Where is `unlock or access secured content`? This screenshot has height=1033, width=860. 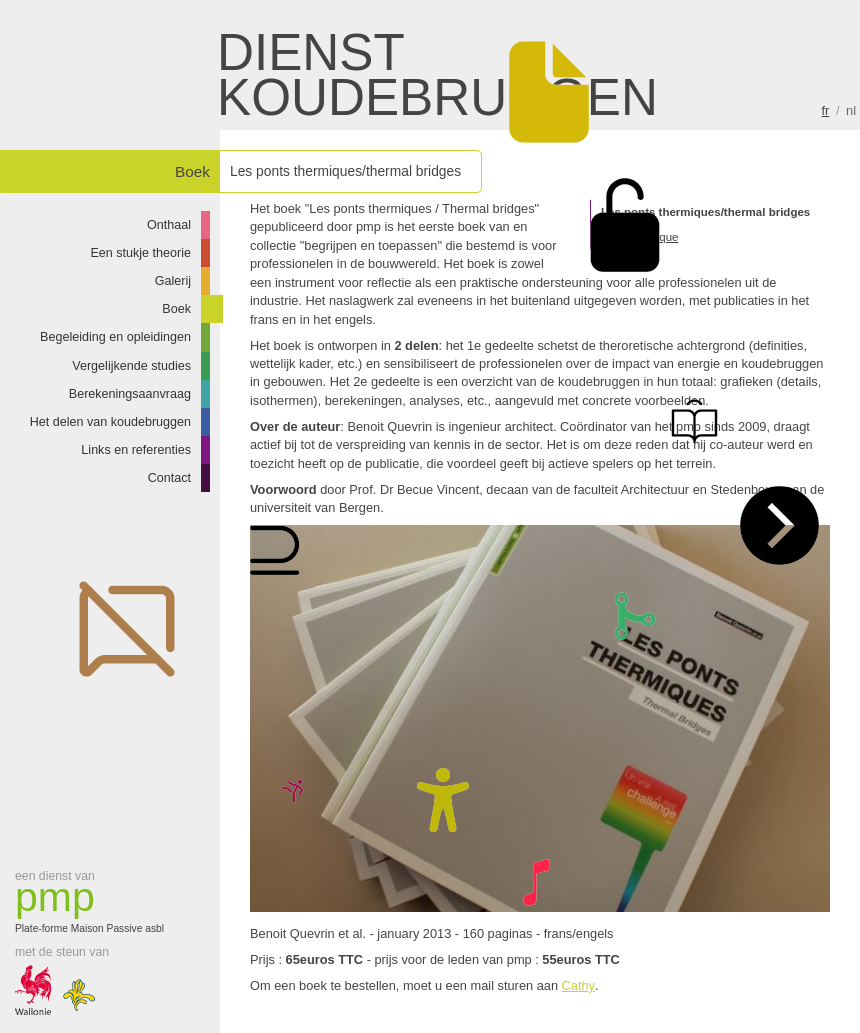 unlock or access secured content is located at coordinates (625, 225).